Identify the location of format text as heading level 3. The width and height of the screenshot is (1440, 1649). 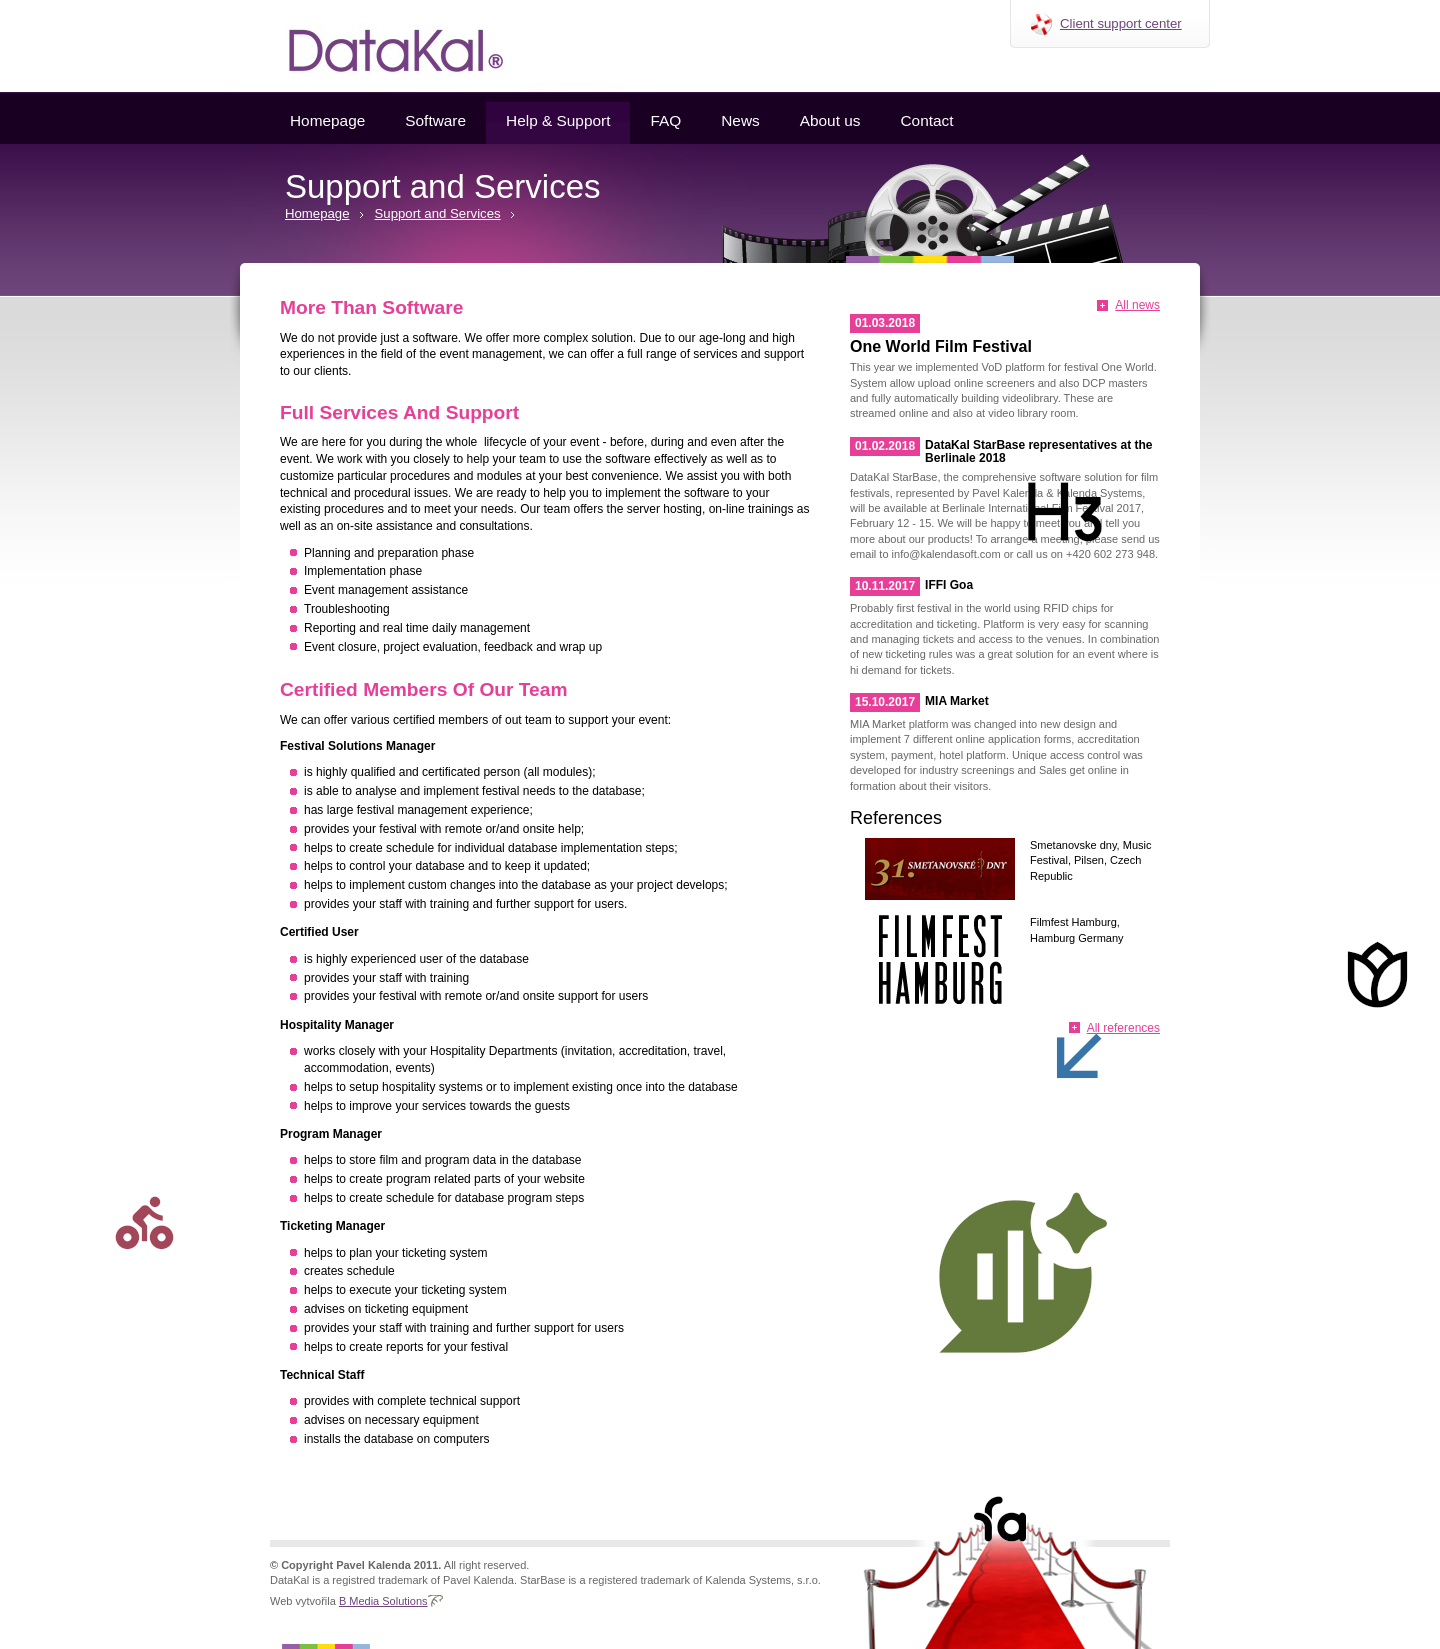
(1064, 511).